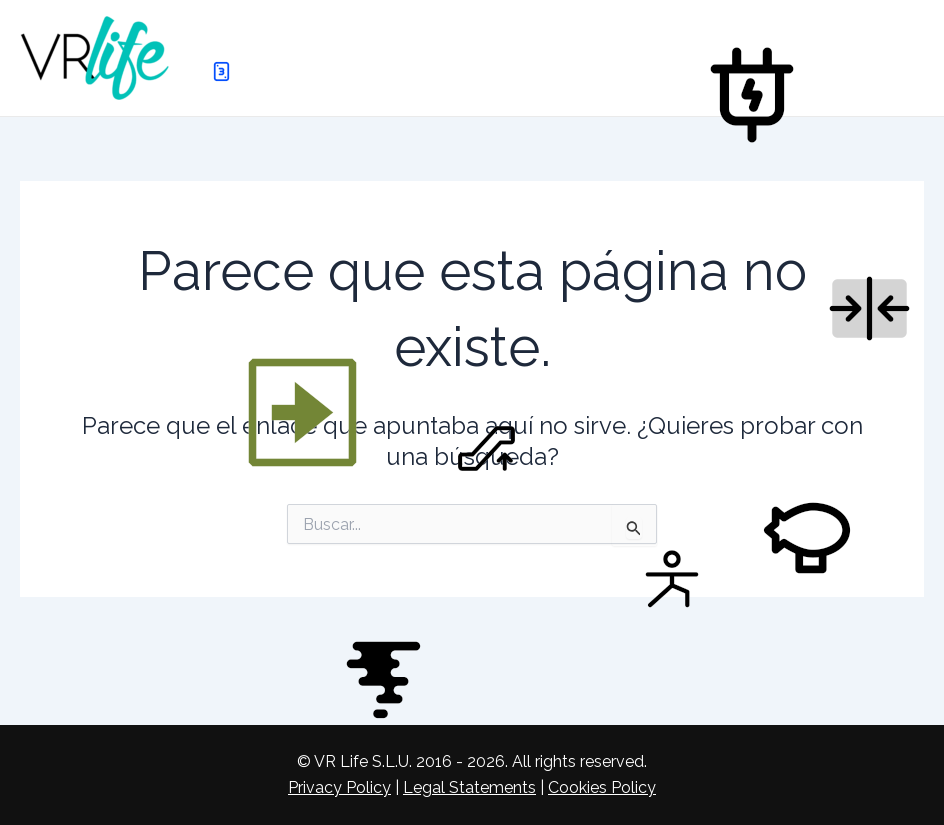 Image resolution: width=944 pixels, height=825 pixels. What do you see at coordinates (302, 412) in the screenshot?
I see `indicates a file has been renamed in version control` at bounding box center [302, 412].